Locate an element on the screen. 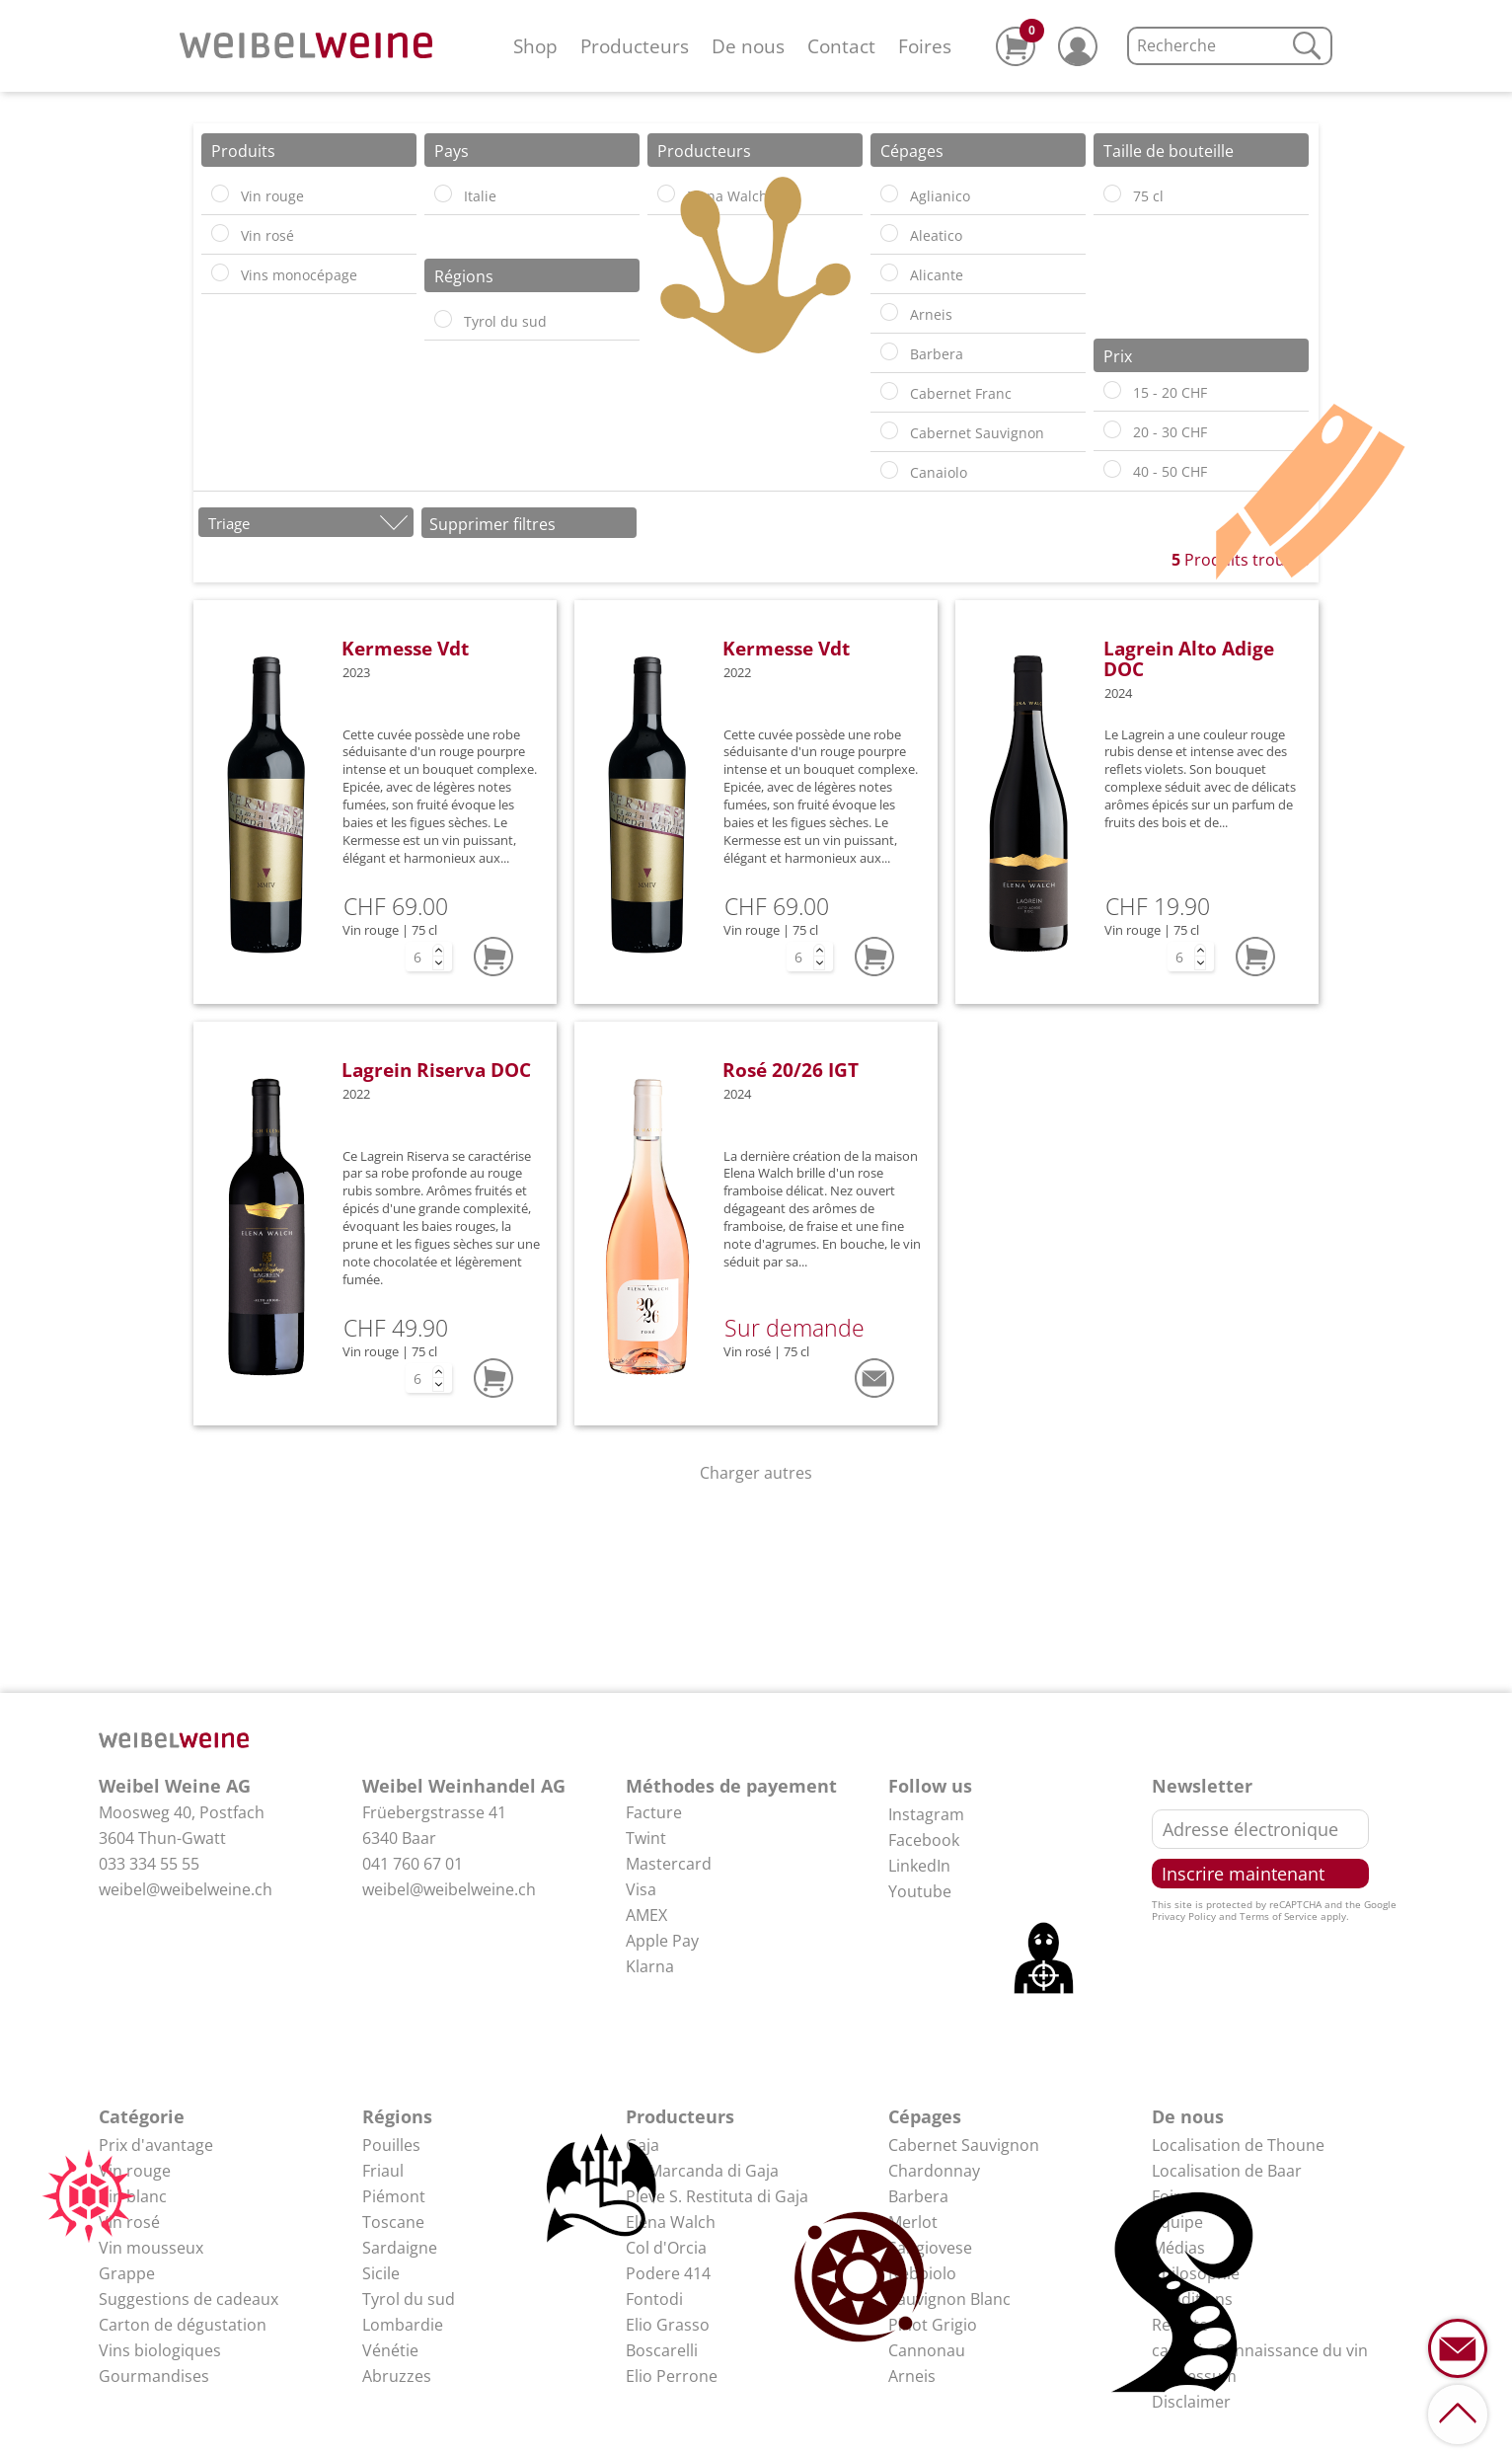  amphibian or frog-related game element is located at coordinates (755, 265).